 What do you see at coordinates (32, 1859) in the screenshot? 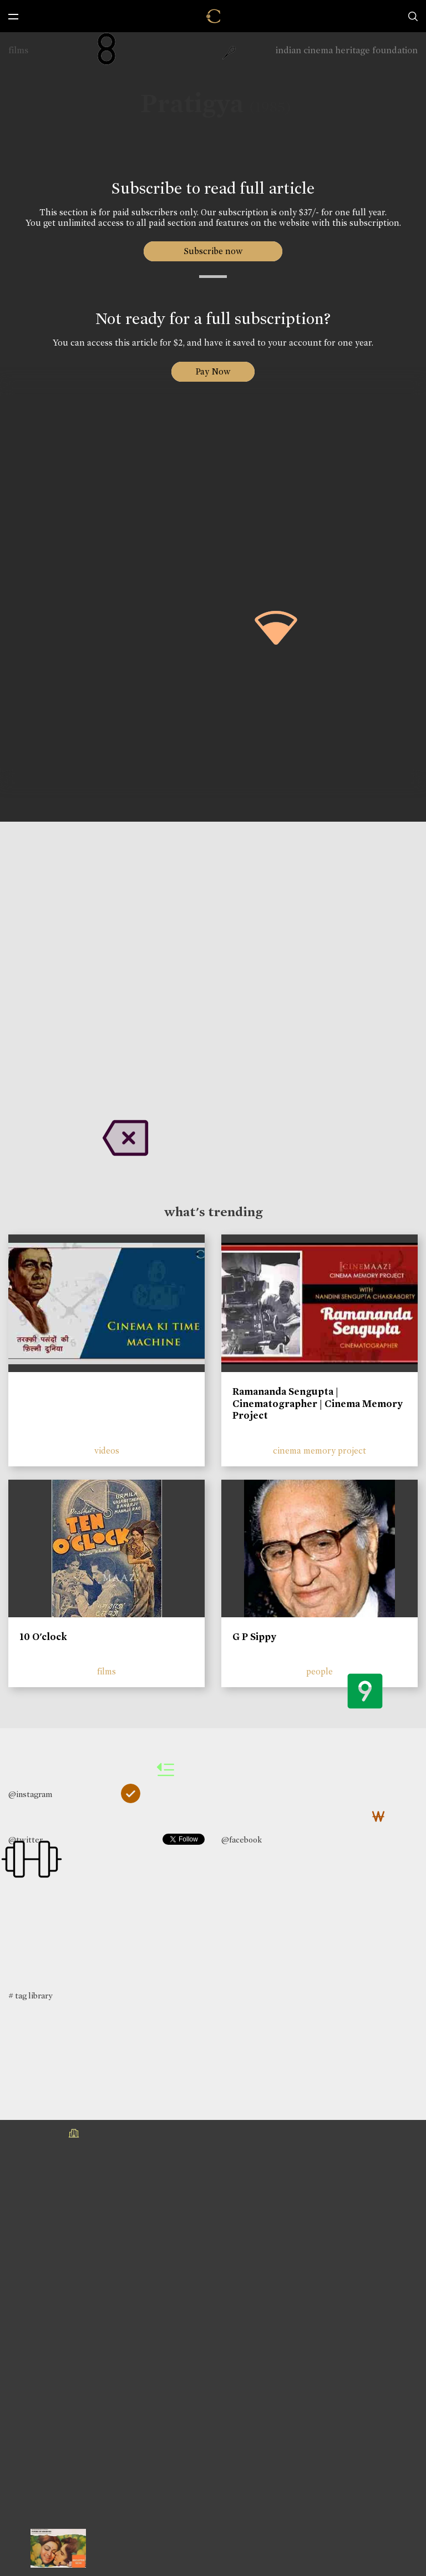
I see `access workout or fitness features` at bounding box center [32, 1859].